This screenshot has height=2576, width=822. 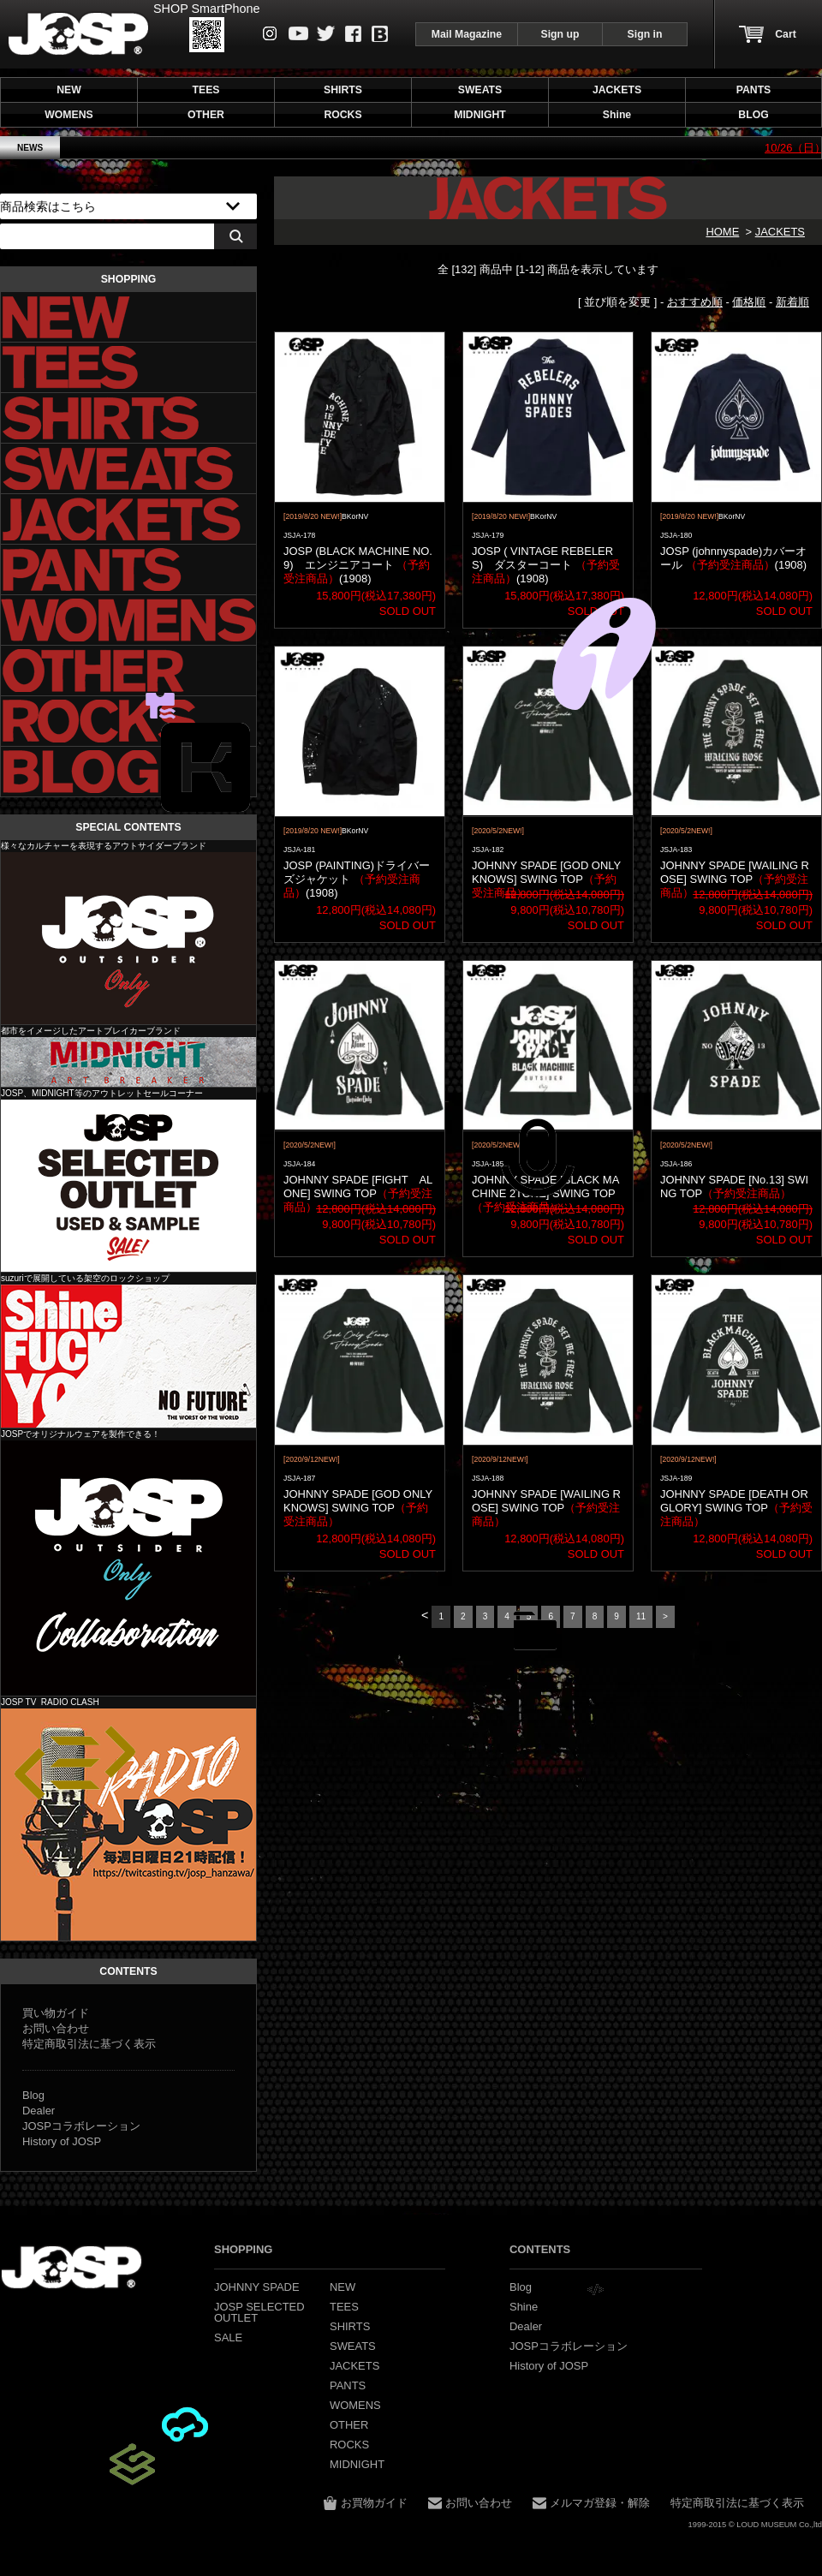 I want to click on purescript programming language logo, so click(x=74, y=1762).